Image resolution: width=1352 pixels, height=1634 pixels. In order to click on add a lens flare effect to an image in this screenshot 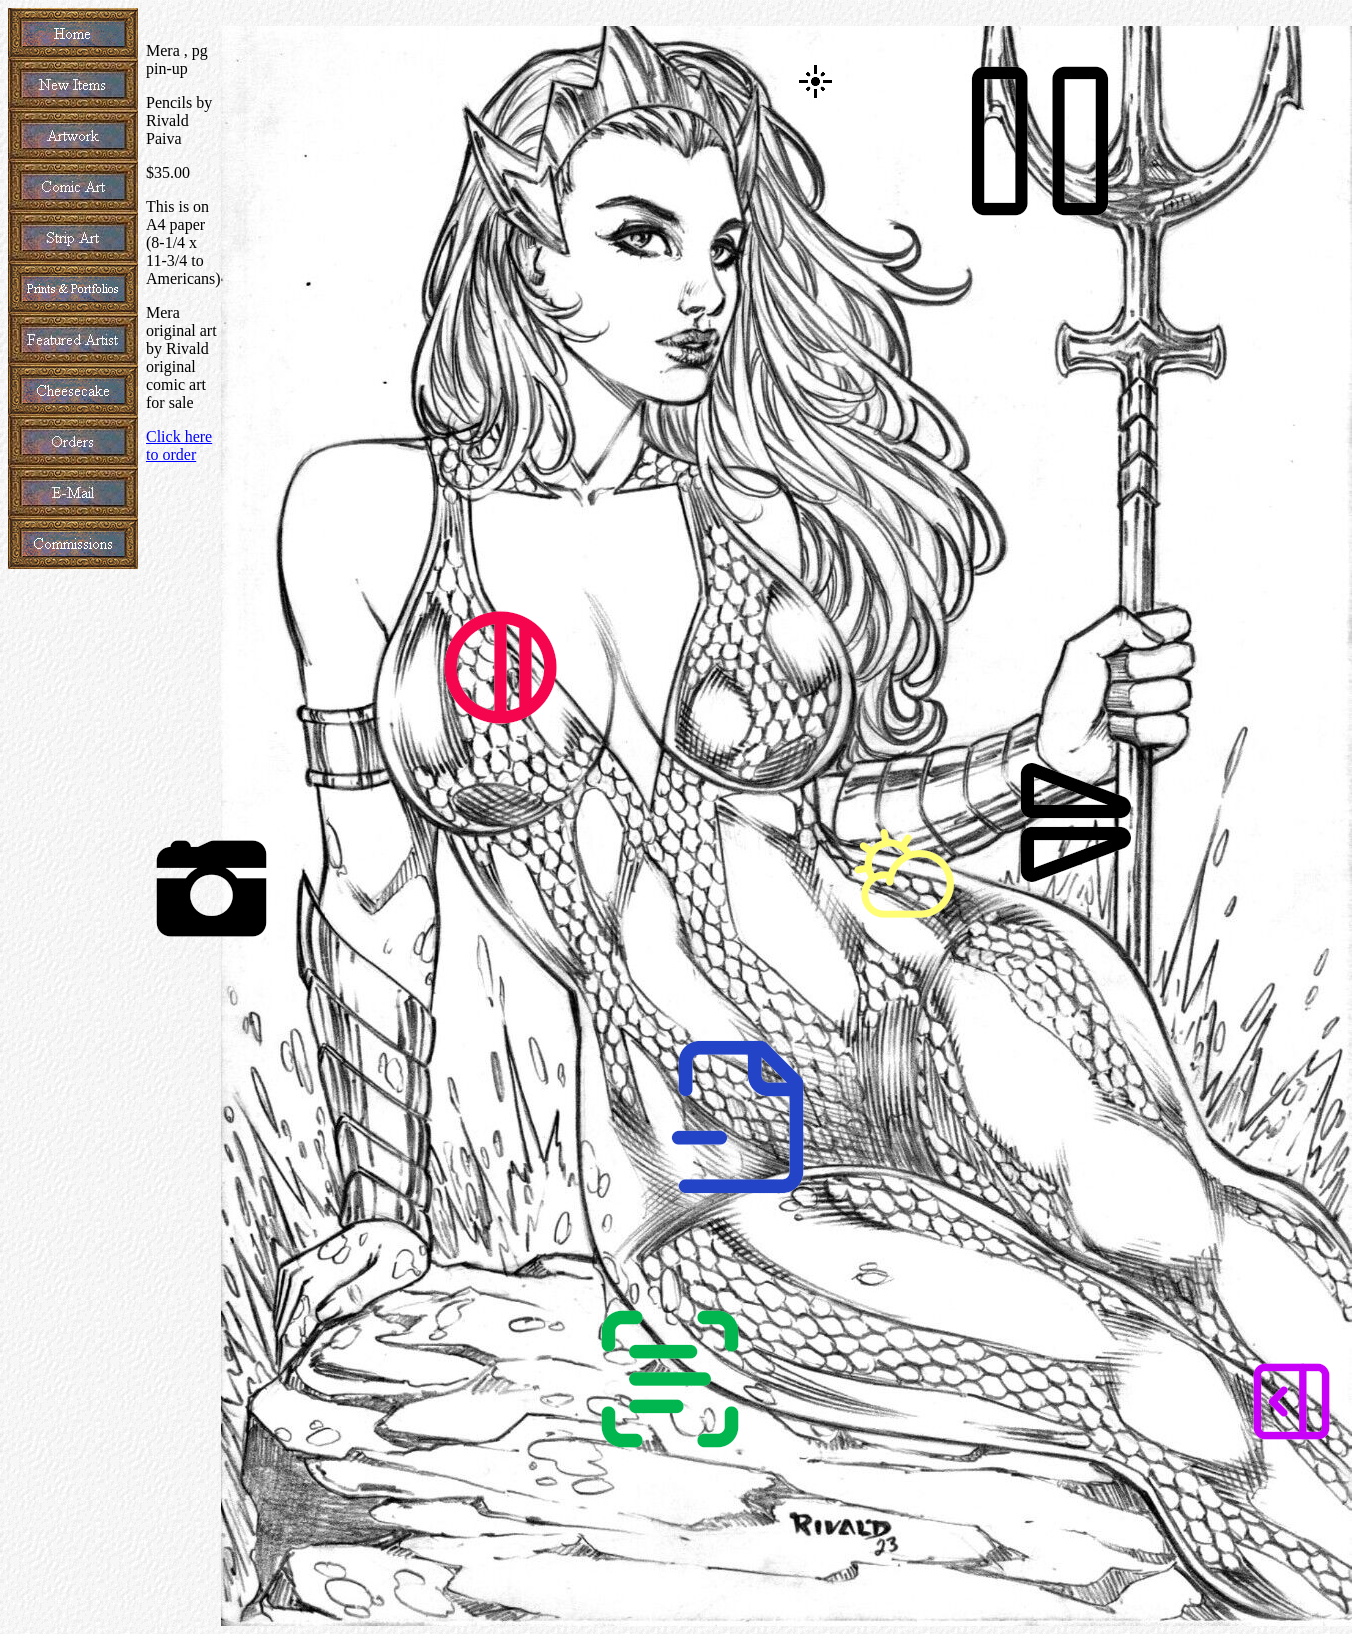, I will do `click(815, 81)`.